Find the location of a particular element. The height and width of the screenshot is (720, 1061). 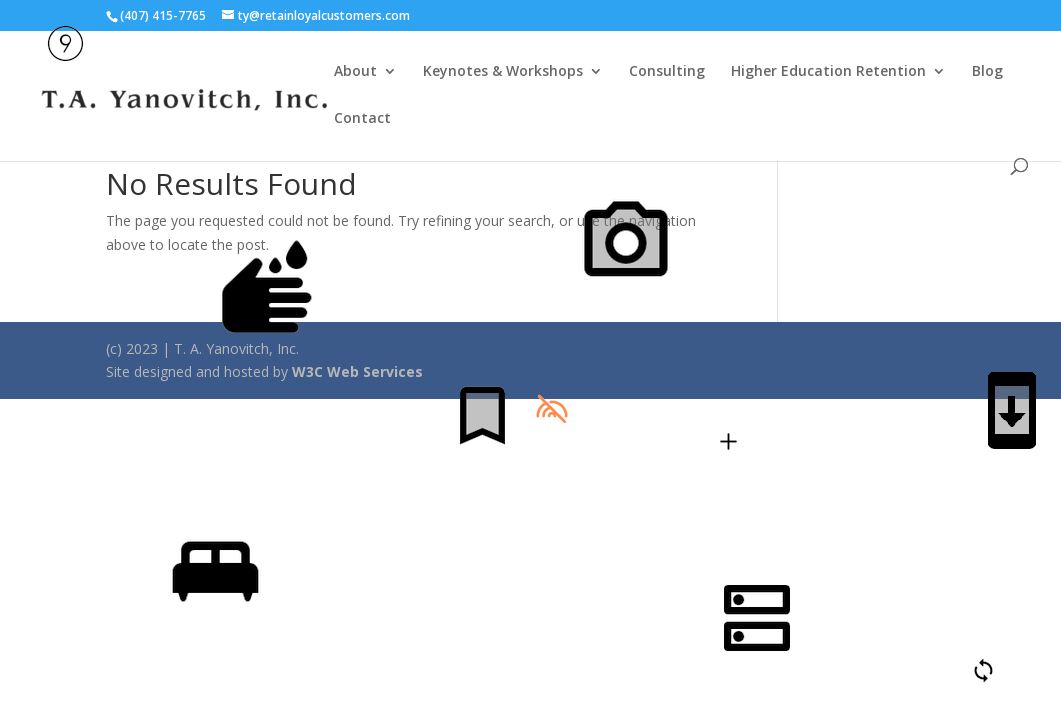

view hotel room or accommodation options is located at coordinates (215, 571).